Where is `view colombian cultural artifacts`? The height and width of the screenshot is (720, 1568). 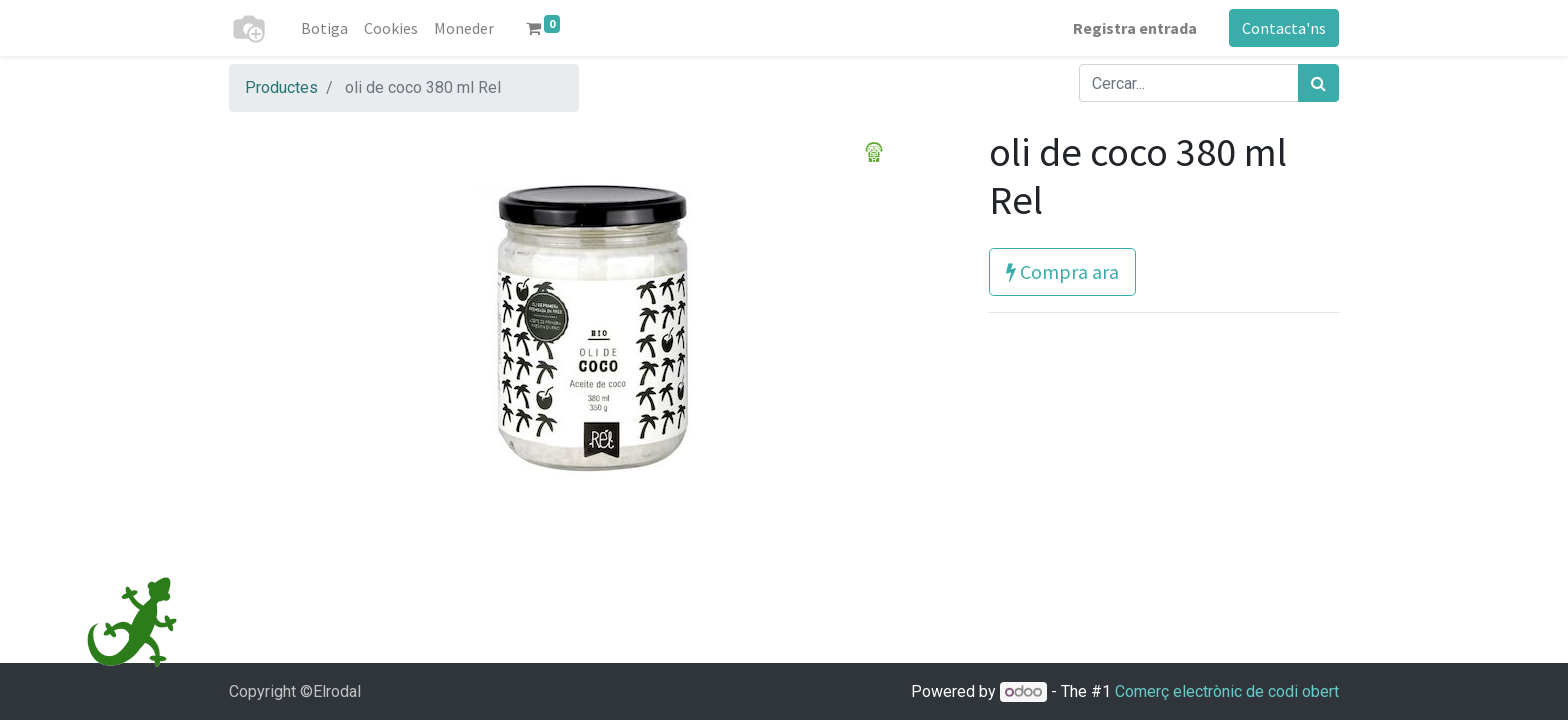
view colombian cultural artifacts is located at coordinates (874, 152).